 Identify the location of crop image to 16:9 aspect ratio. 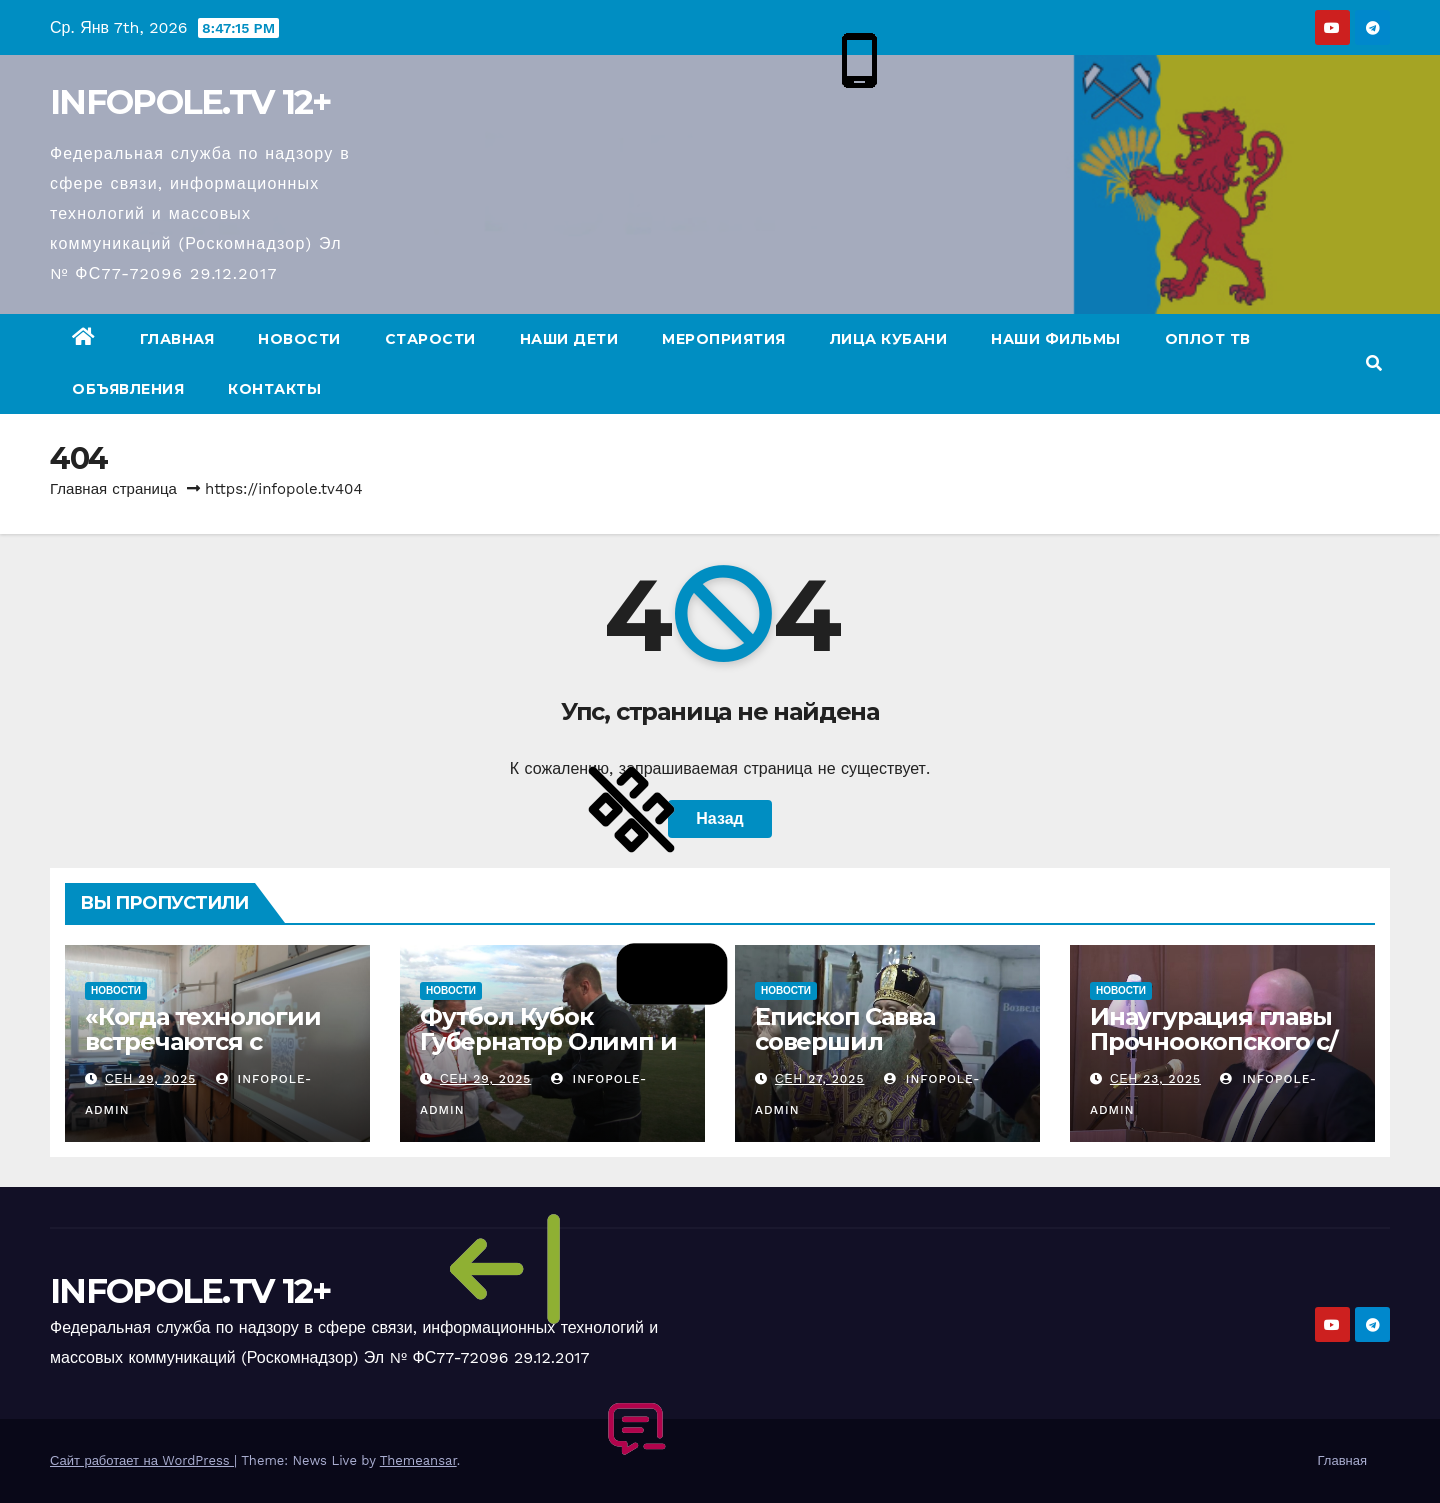
(672, 974).